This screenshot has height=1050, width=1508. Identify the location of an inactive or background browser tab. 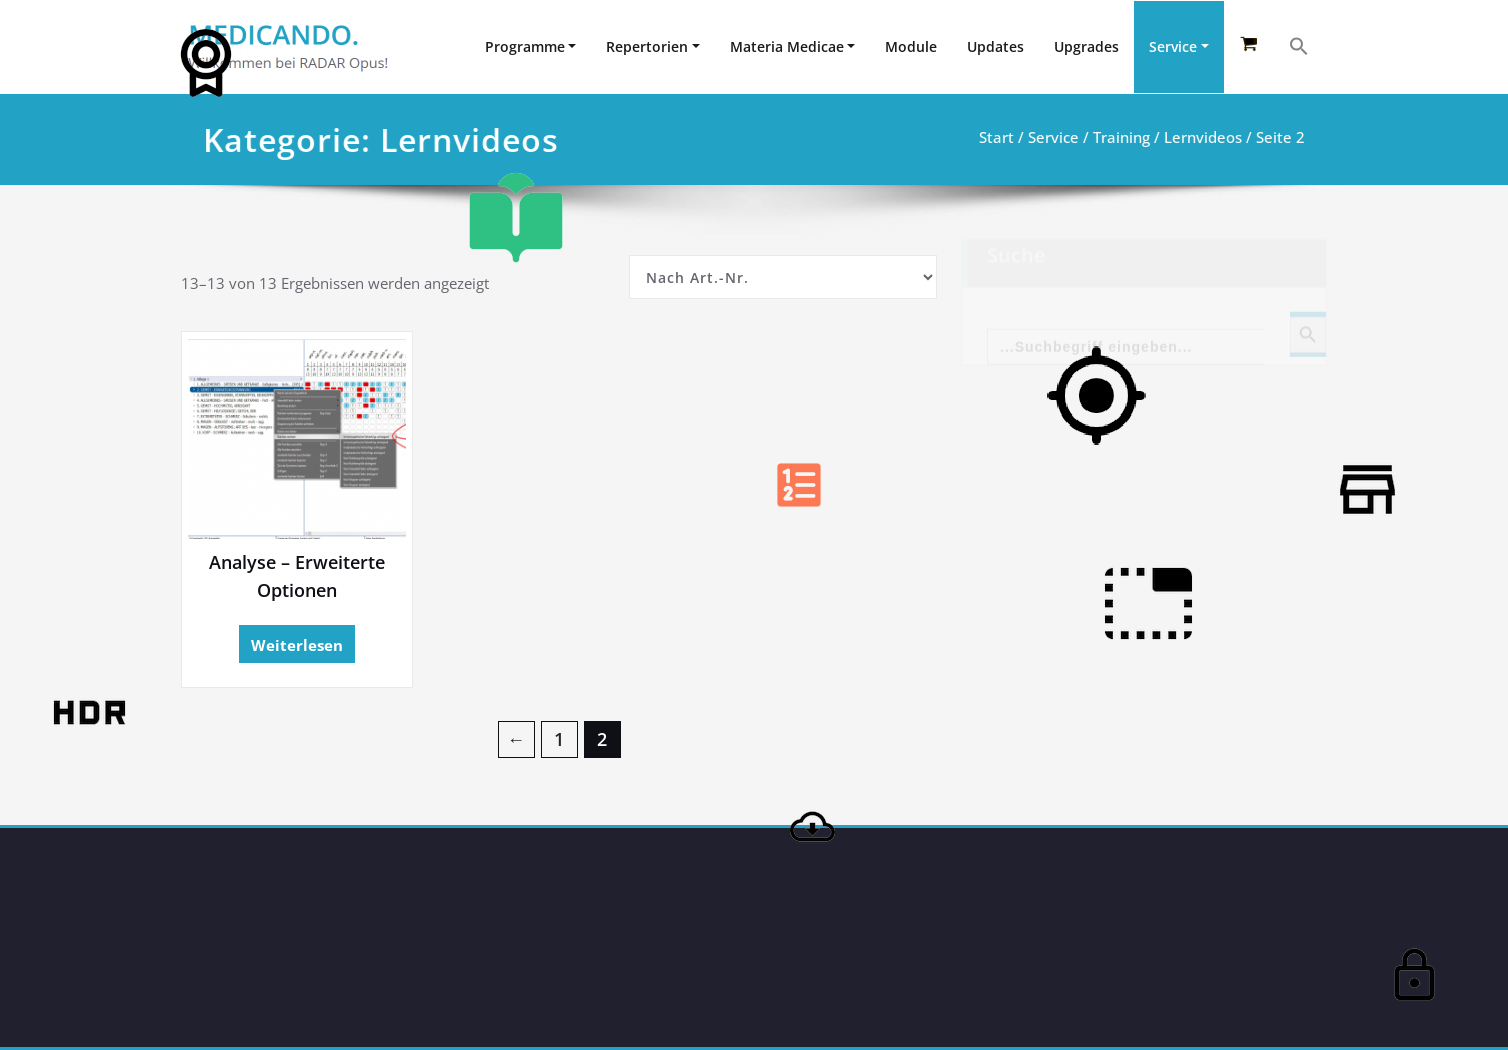
(1148, 603).